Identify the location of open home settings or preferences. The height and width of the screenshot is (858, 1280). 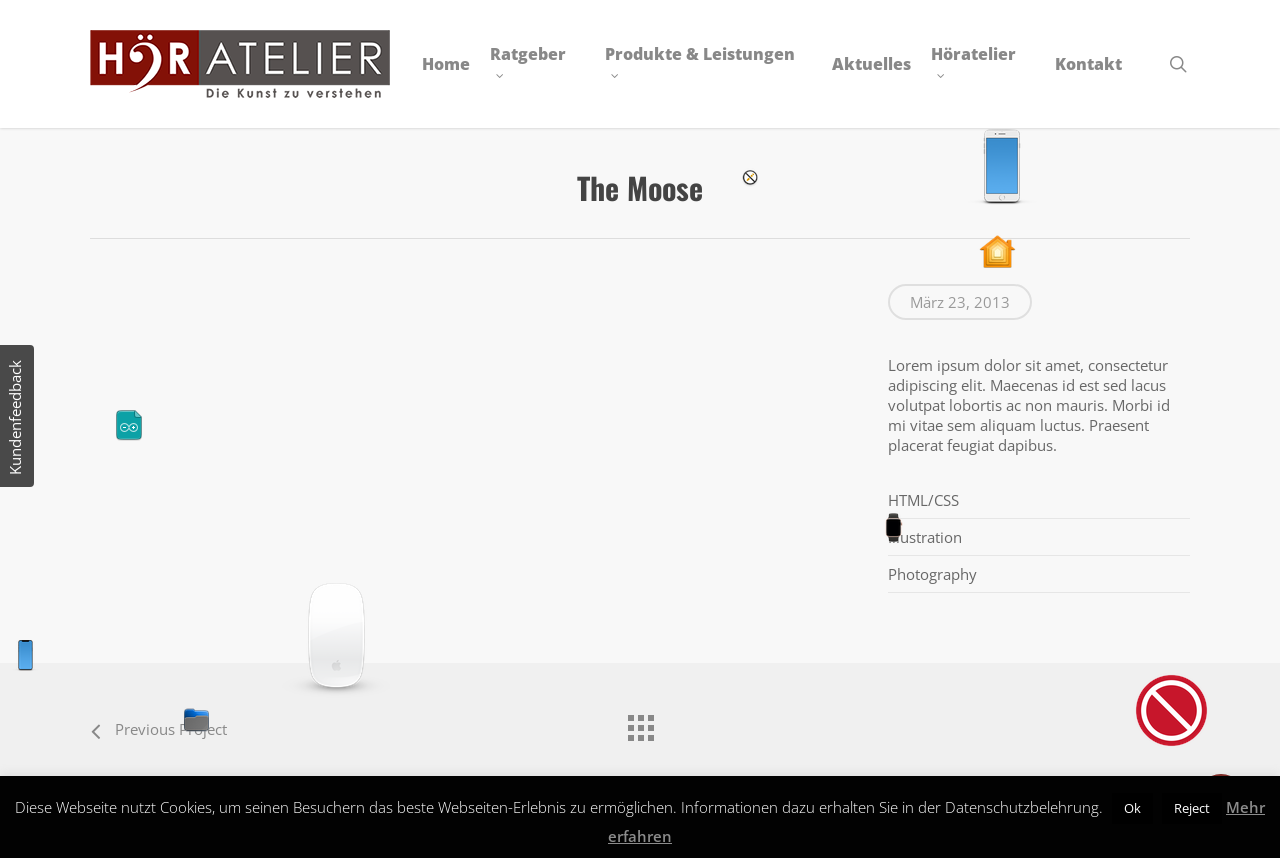
(997, 251).